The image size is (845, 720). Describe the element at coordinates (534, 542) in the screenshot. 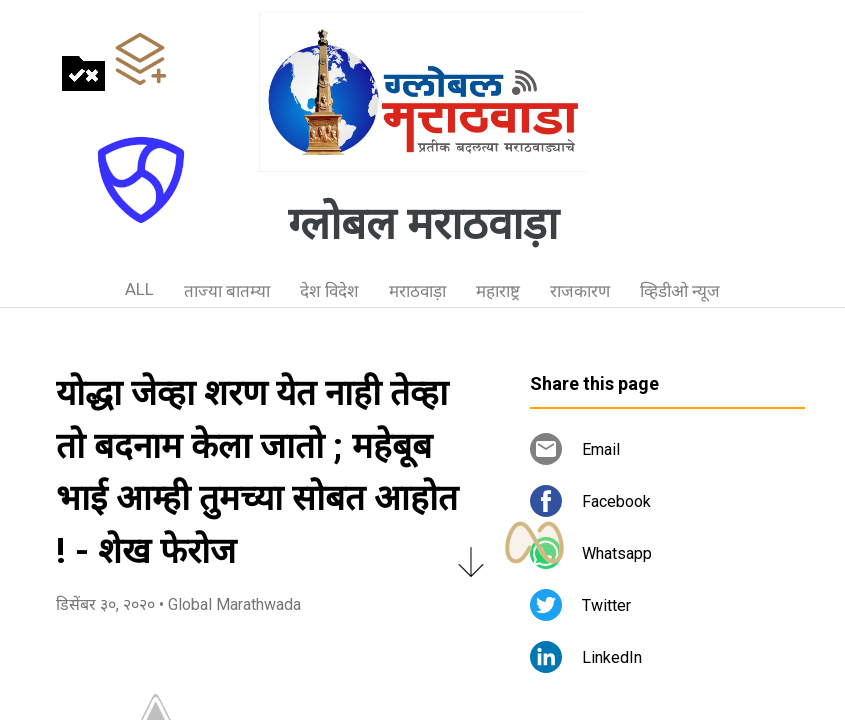

I see `Meta company logo` at that location.